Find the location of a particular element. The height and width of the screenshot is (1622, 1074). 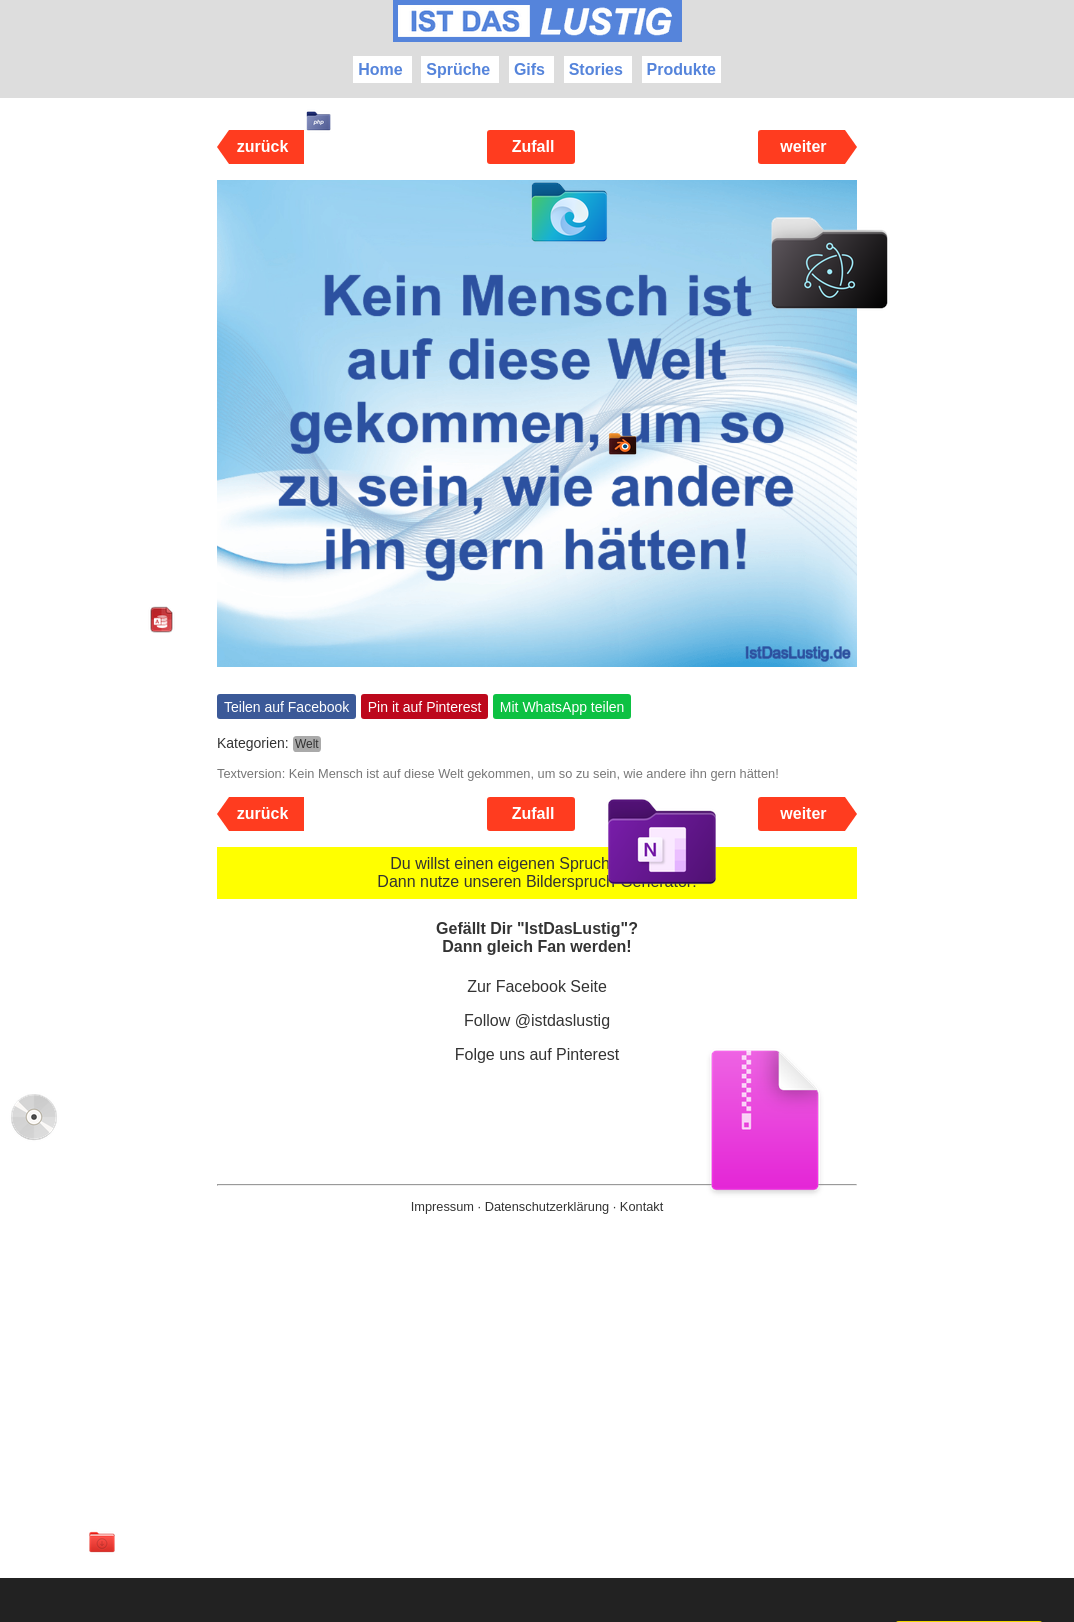

open folder containing electron app files is located at coordinates (829, 266).